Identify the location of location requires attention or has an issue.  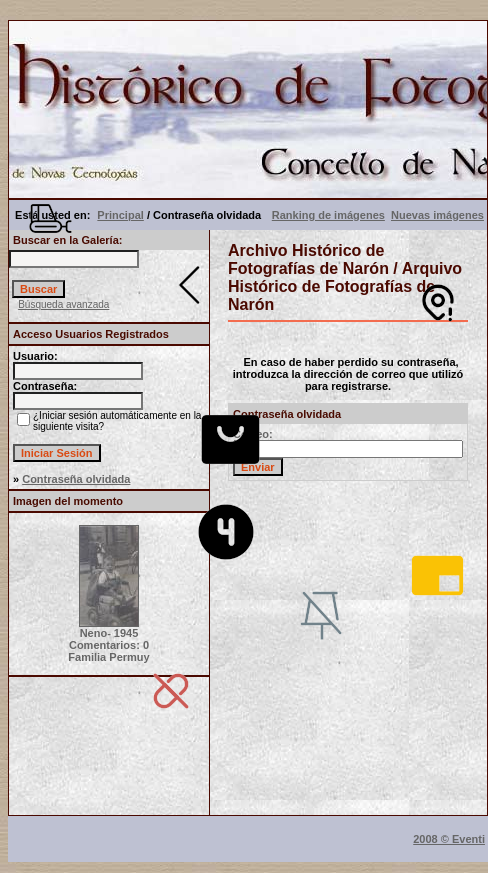
(438, 302).